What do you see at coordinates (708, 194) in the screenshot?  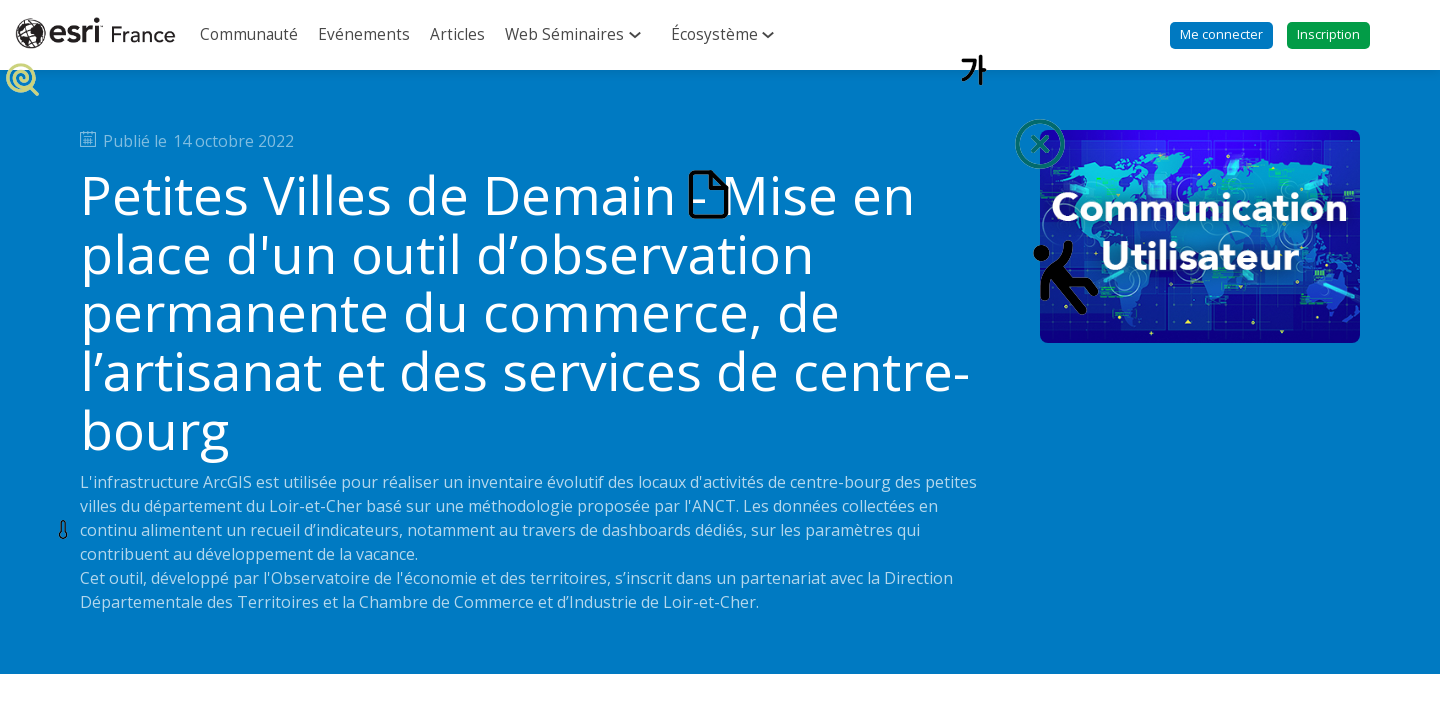 I see `view or open a file` at bounding box center [708, 194].